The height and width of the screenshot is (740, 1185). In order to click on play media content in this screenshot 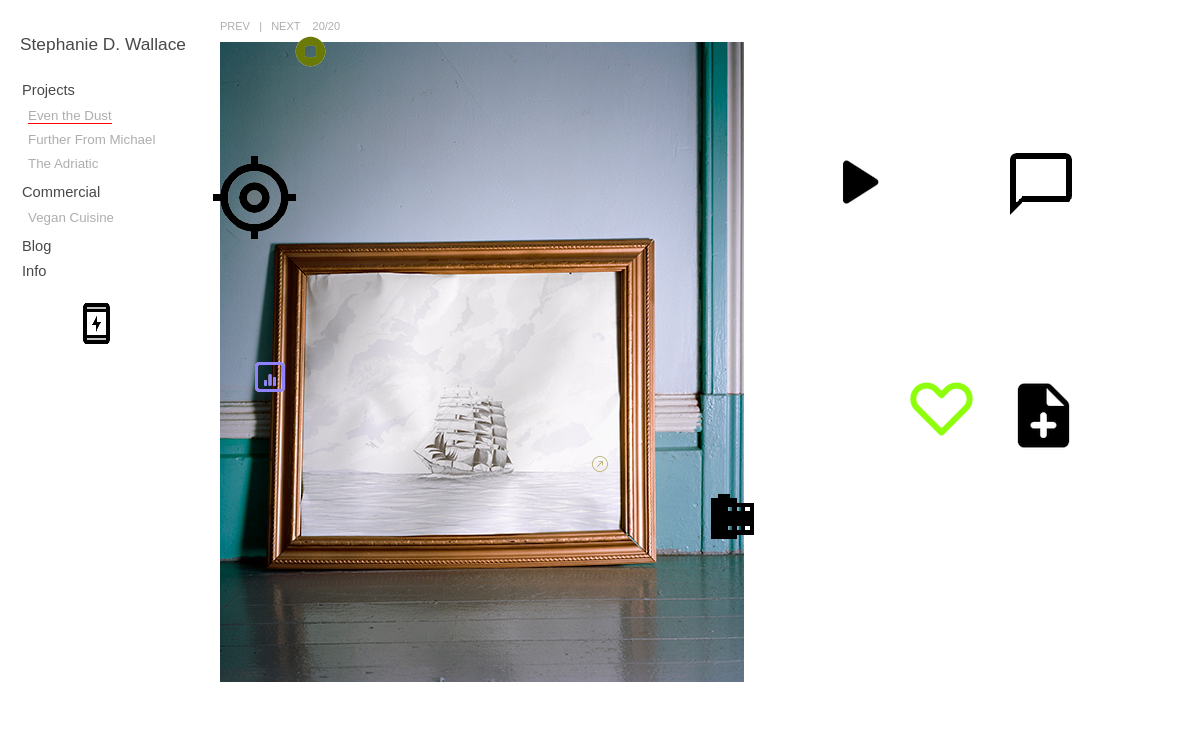, I will do `click(857, 182)`.